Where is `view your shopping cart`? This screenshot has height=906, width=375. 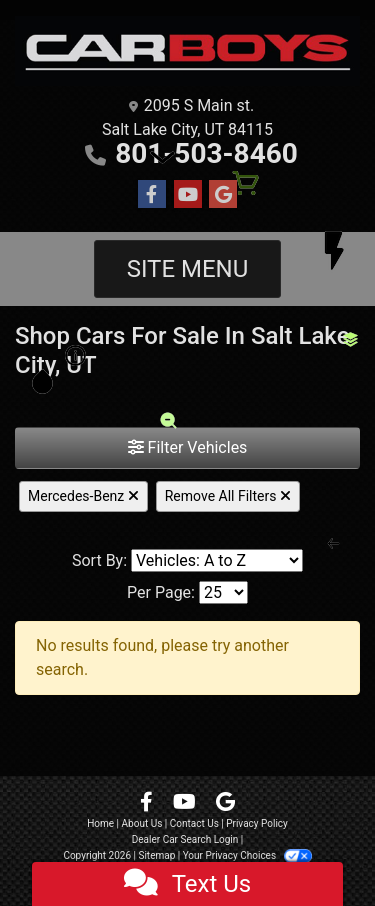
view your shopping cart is located at coordinates (246, 183).